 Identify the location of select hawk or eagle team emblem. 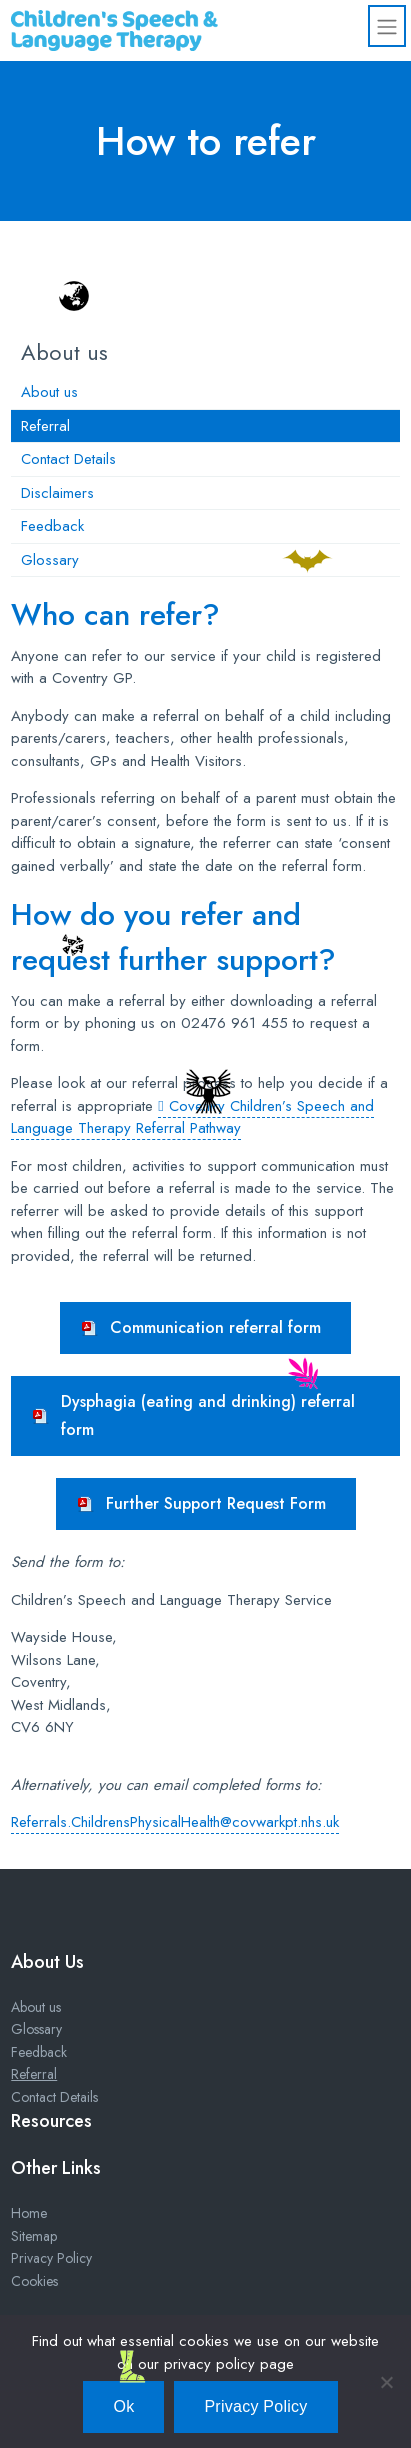
(208, 1091).